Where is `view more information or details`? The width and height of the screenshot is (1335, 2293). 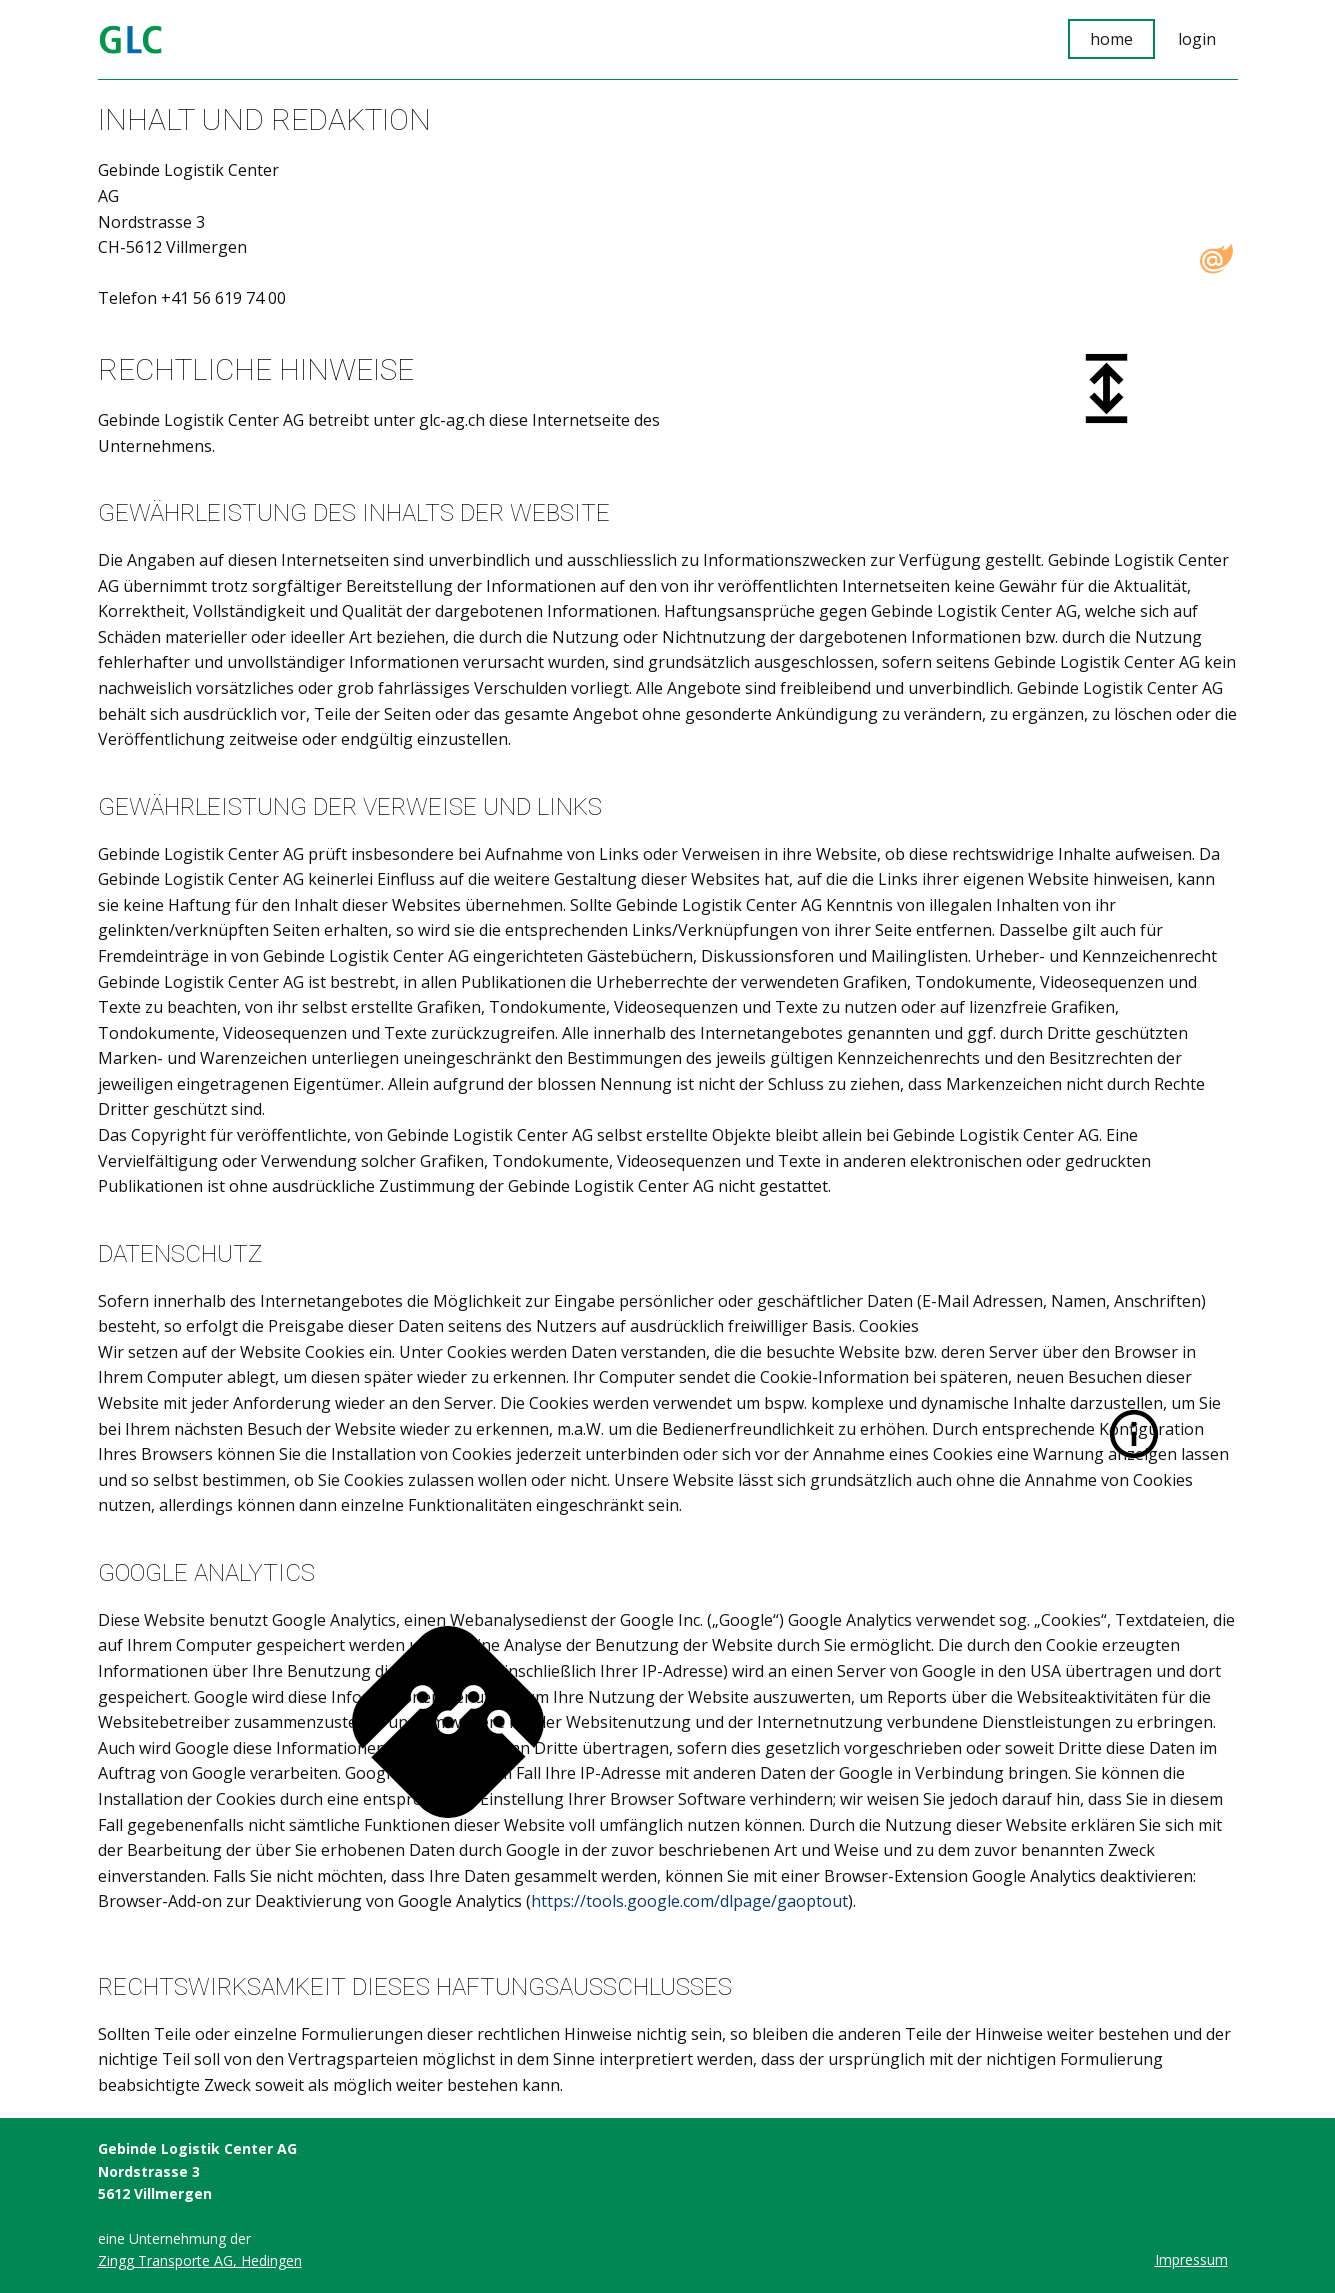
view more information or details is located at coordinates (1134, 1434).